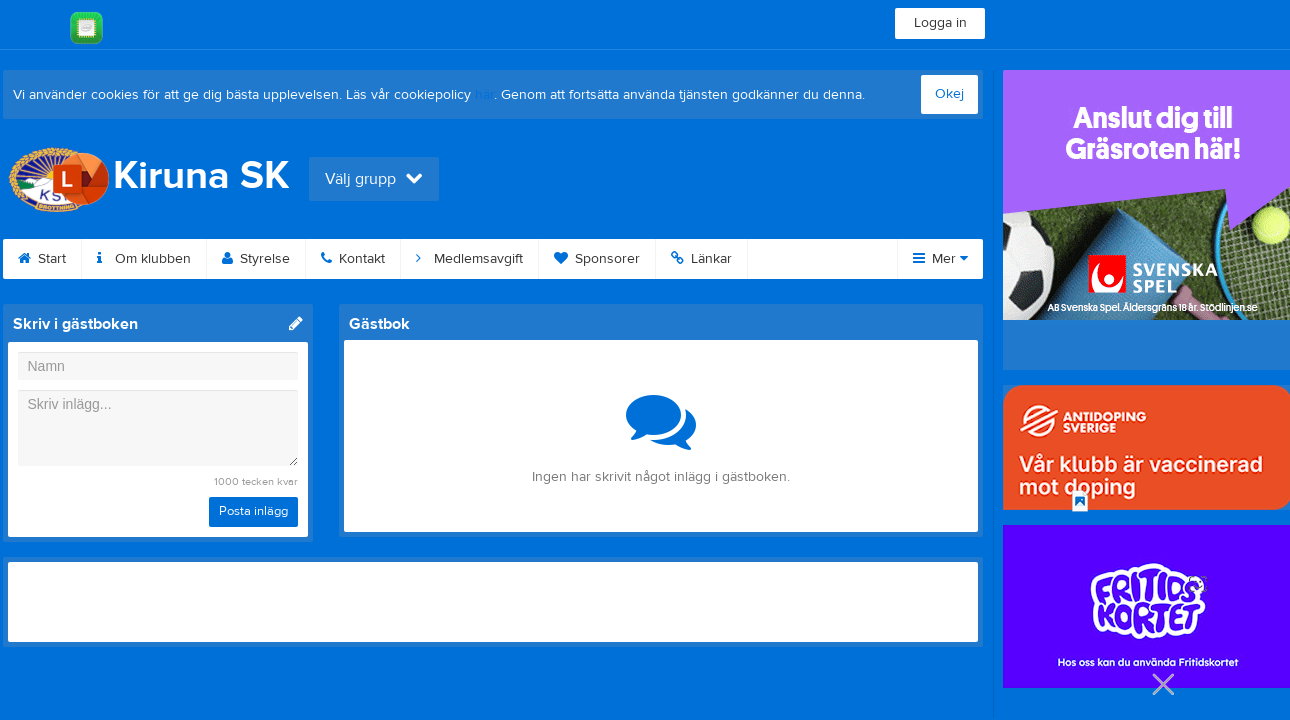 This screenshot has height=720, width=1290. I want to click on open microsoft lens app, so click(81, 179).